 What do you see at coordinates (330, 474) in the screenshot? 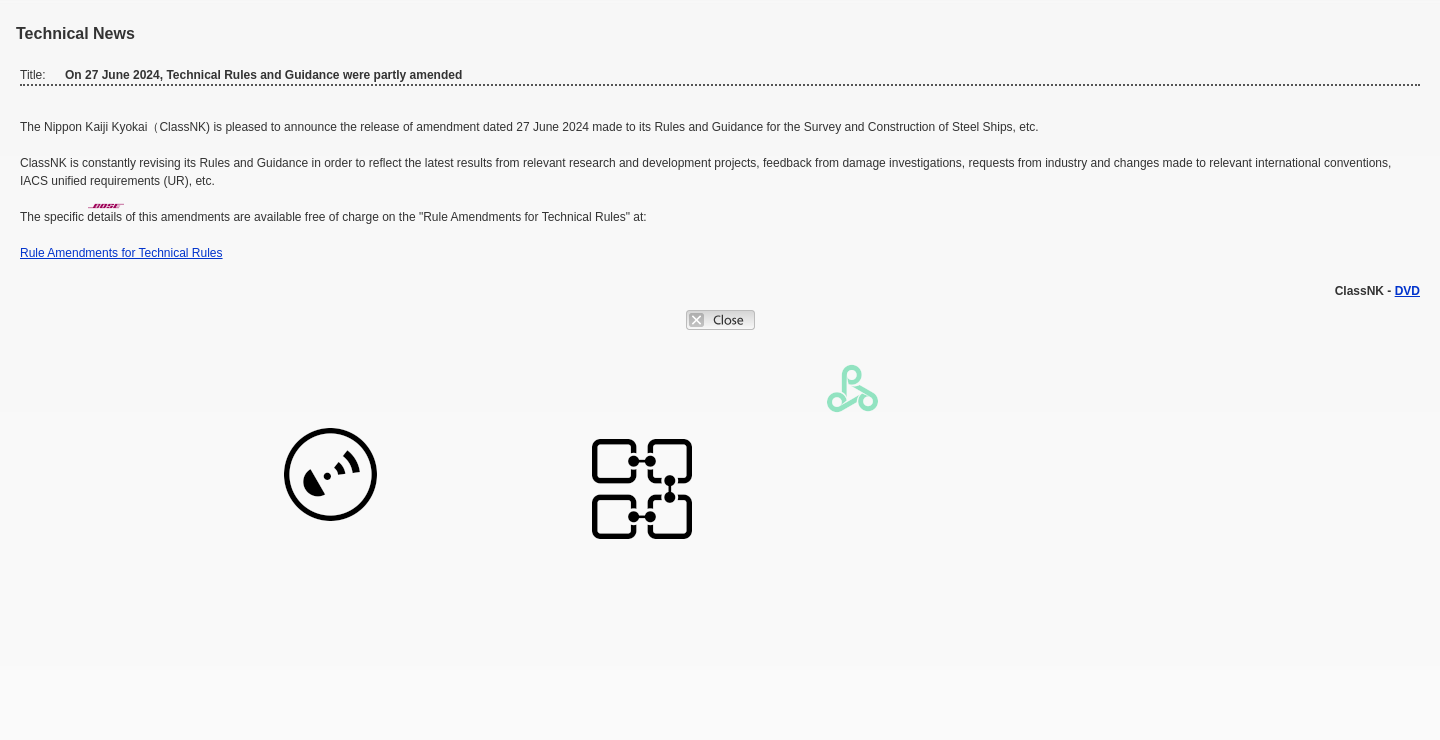
I see `open traccar gps tracking app` at bounding box center [330, 474].